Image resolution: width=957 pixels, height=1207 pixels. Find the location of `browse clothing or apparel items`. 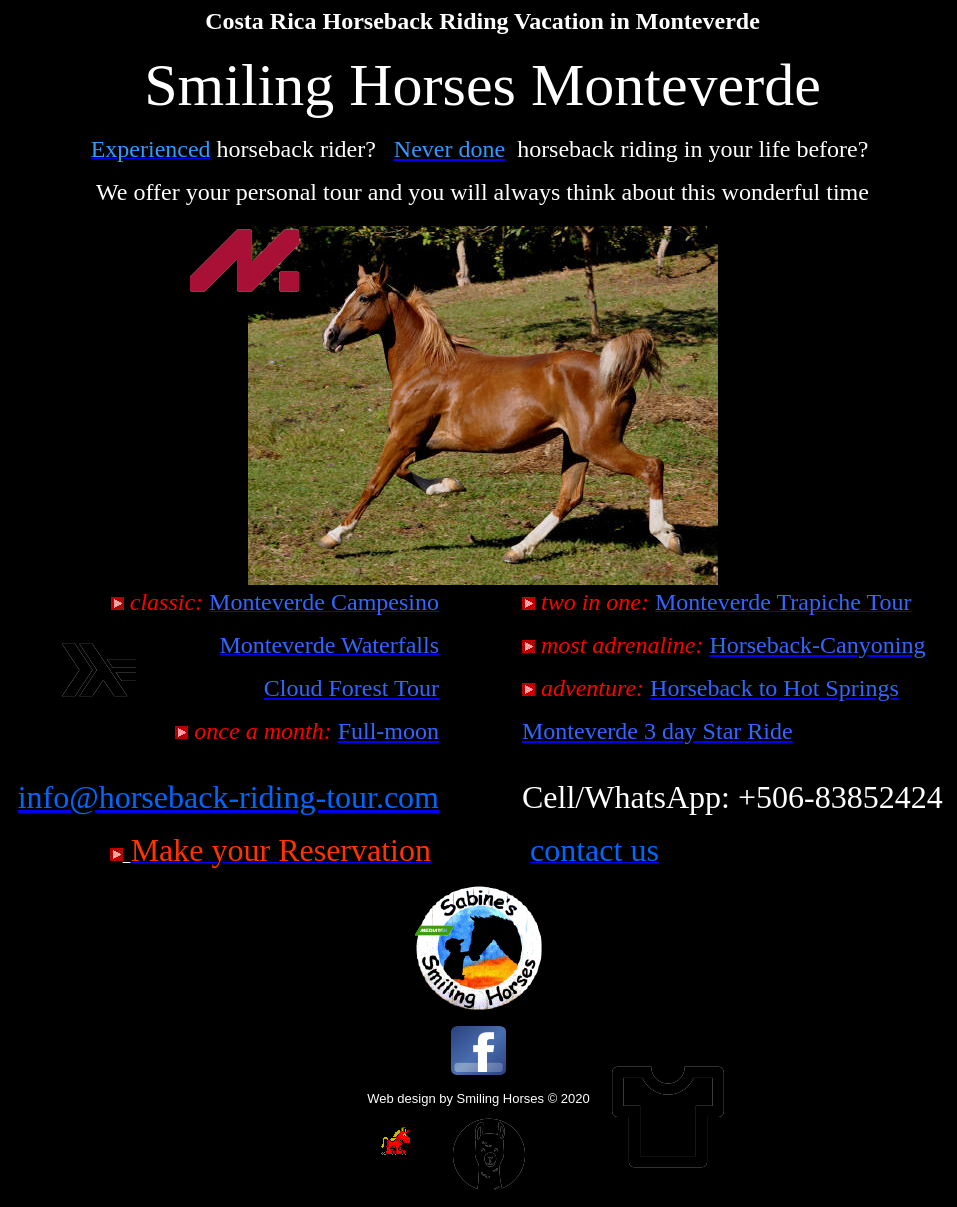

browse clothing or apparel items is located at coordinates (668, 1117).